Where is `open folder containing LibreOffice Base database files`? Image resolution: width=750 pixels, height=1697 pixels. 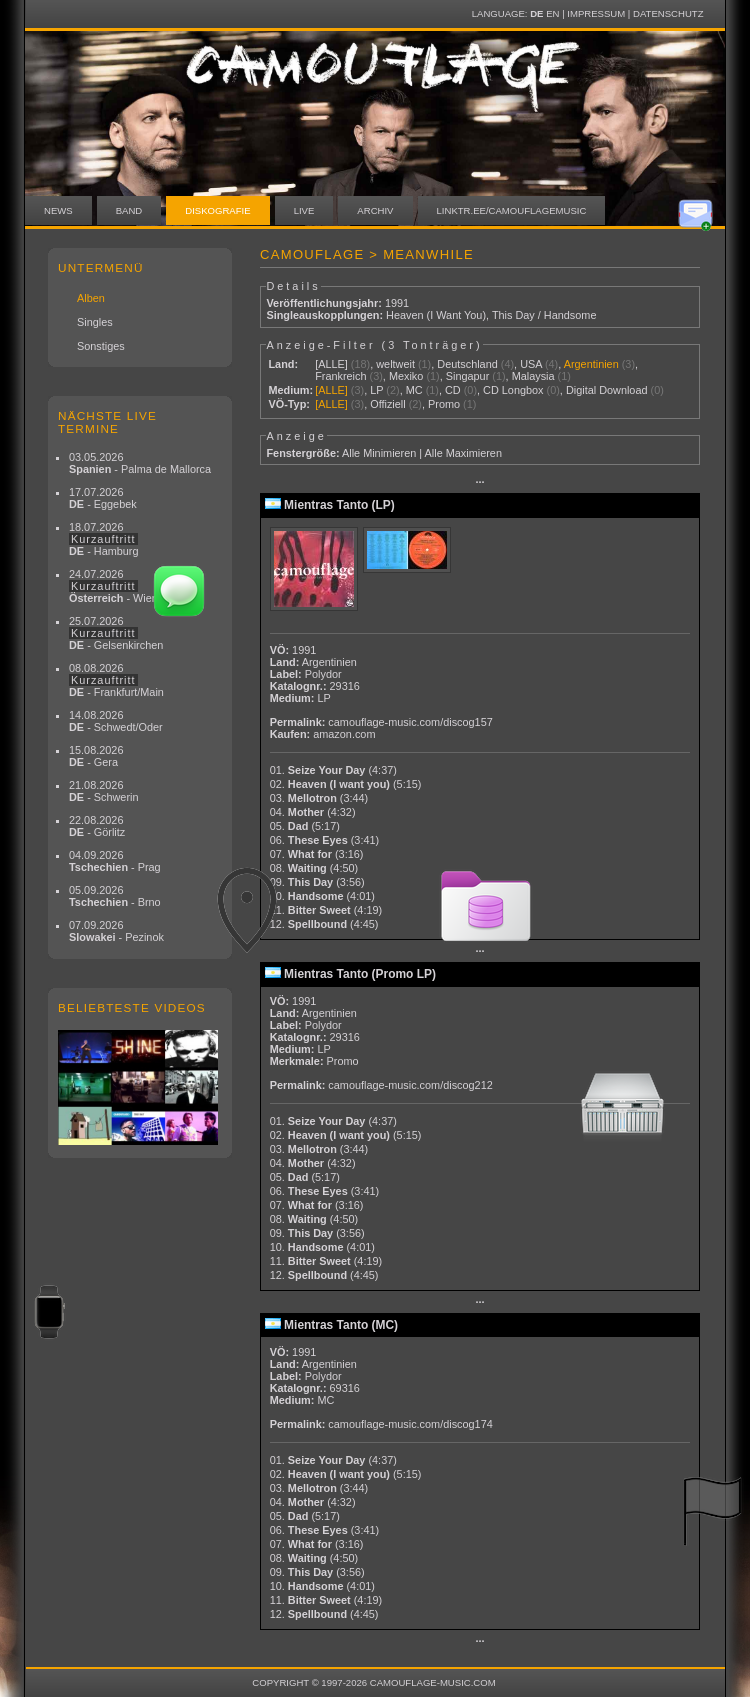 open folder containing LibreOffice Base database files is located at coordinates (485, 908).